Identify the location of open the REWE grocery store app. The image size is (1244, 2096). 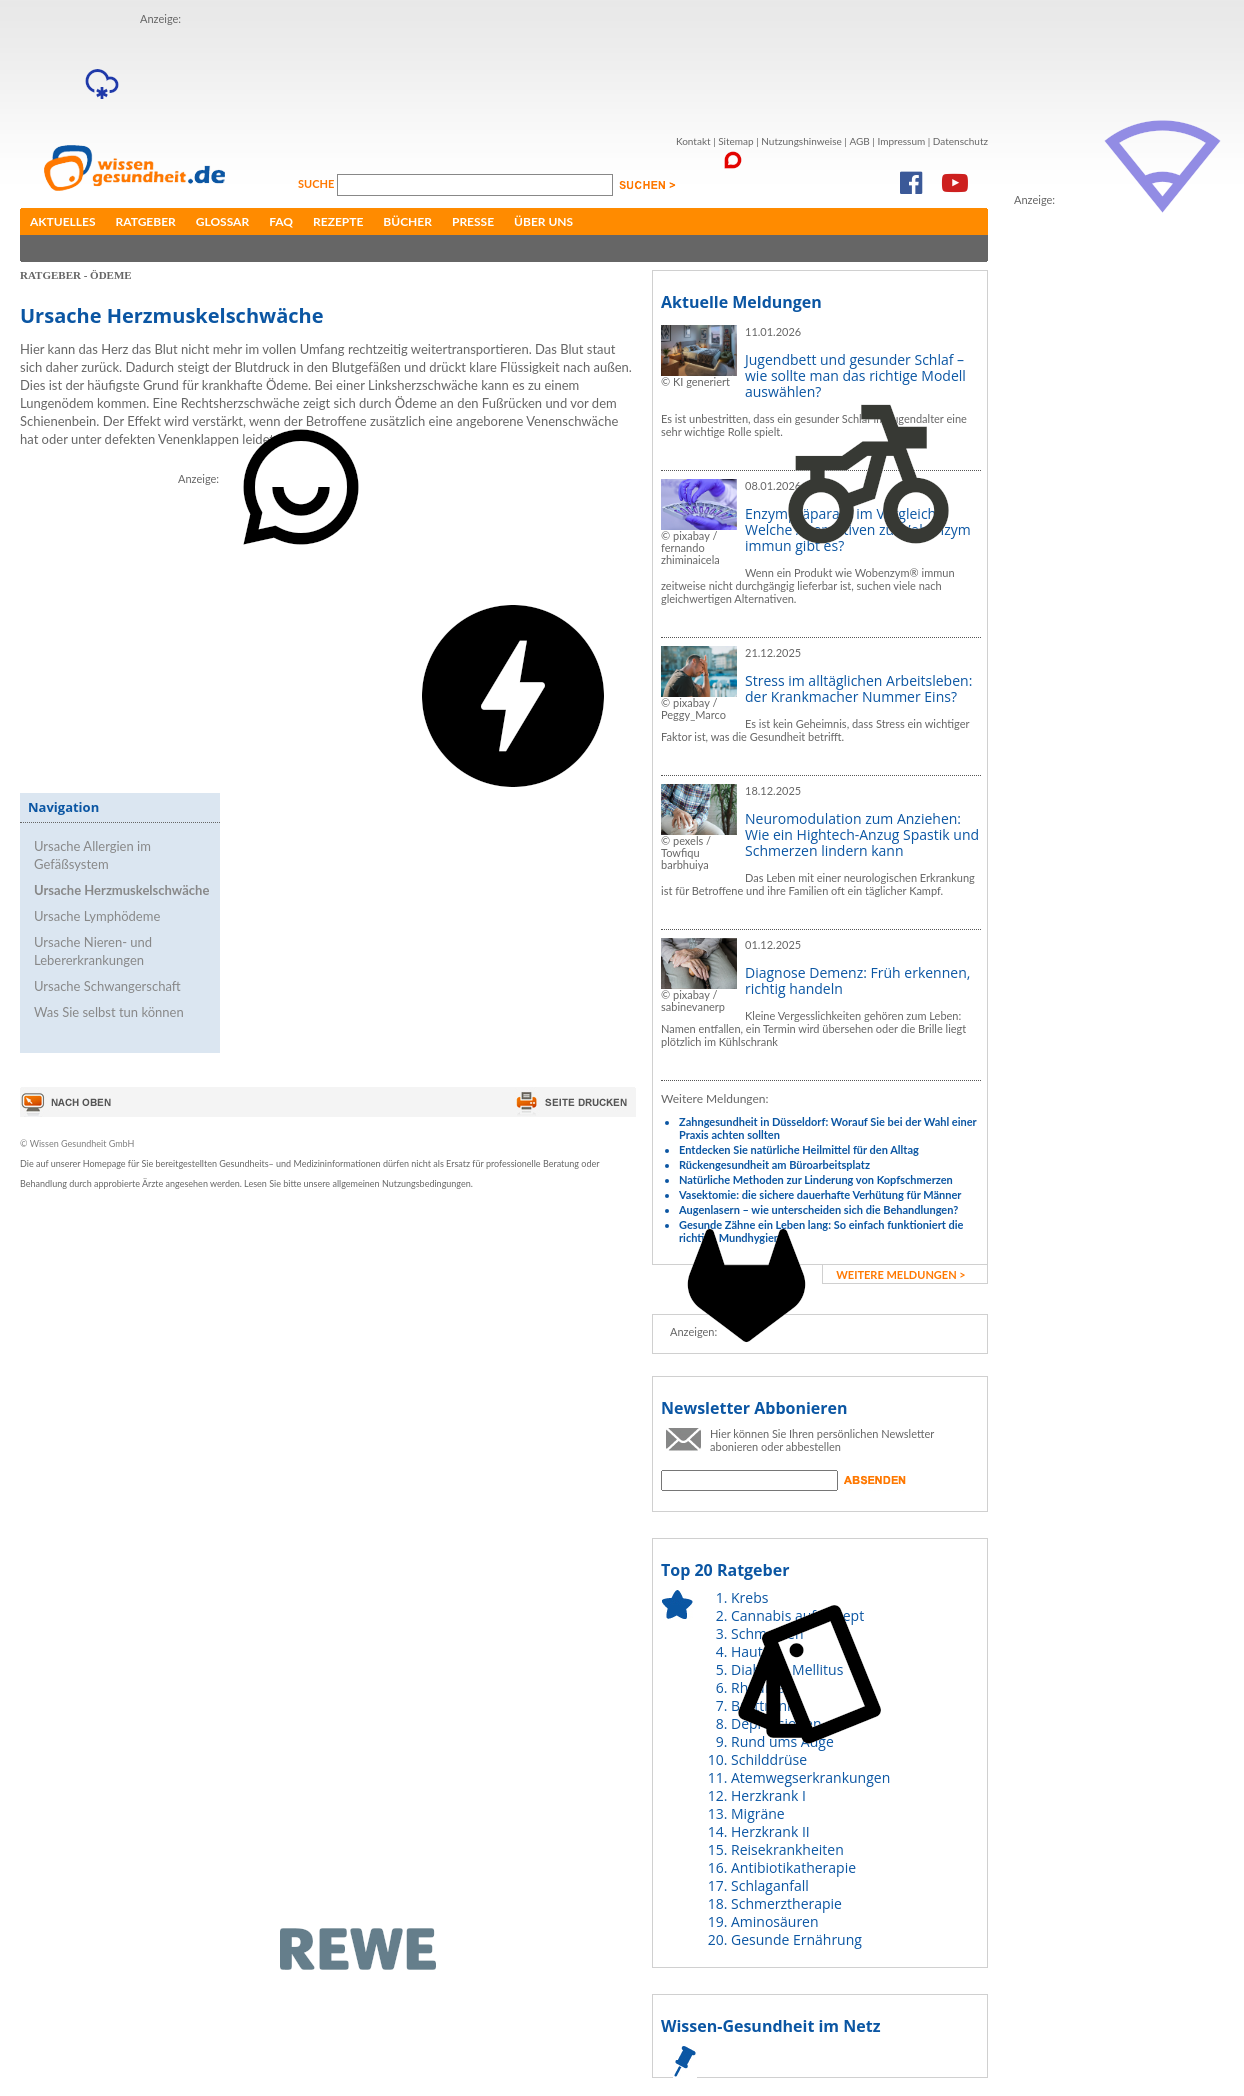
(358, 1949).